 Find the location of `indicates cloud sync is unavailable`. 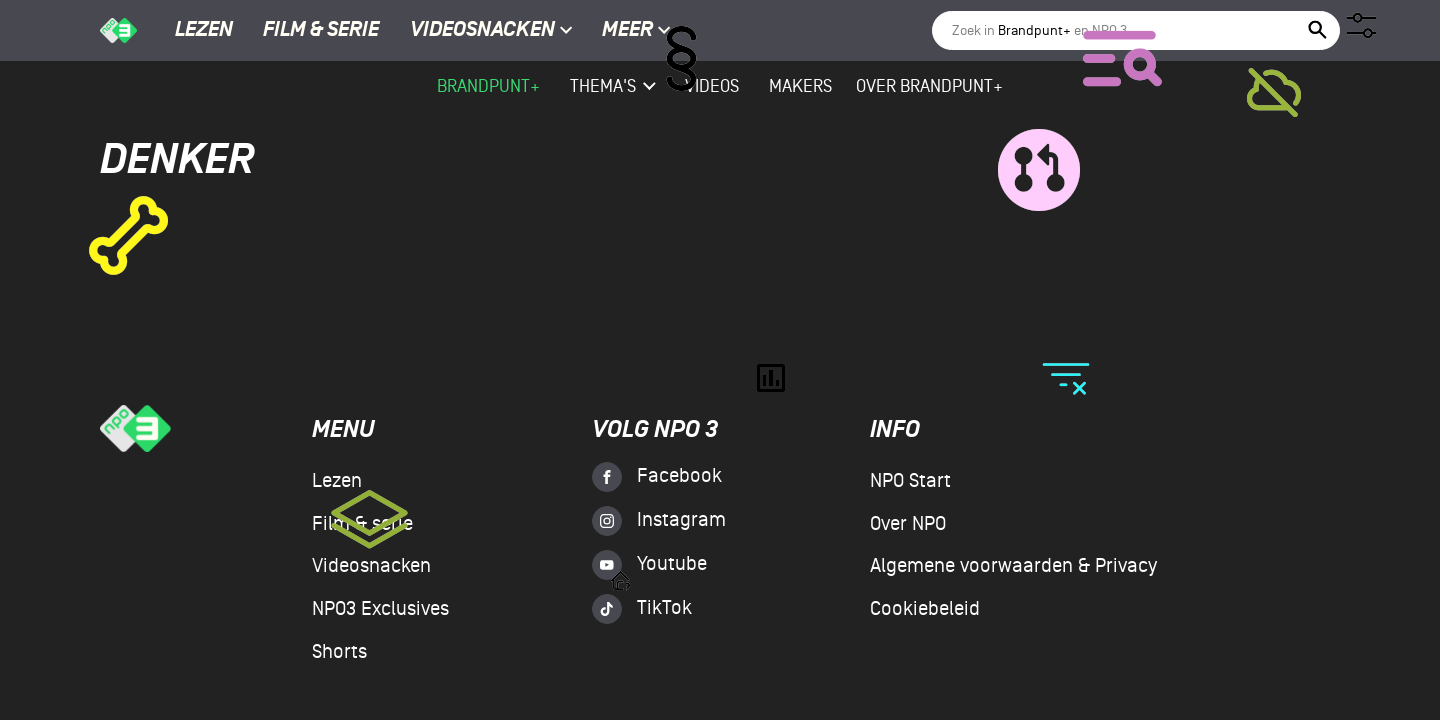

indicates cloud sync is unavailable is located at coordinates (1274, 90).